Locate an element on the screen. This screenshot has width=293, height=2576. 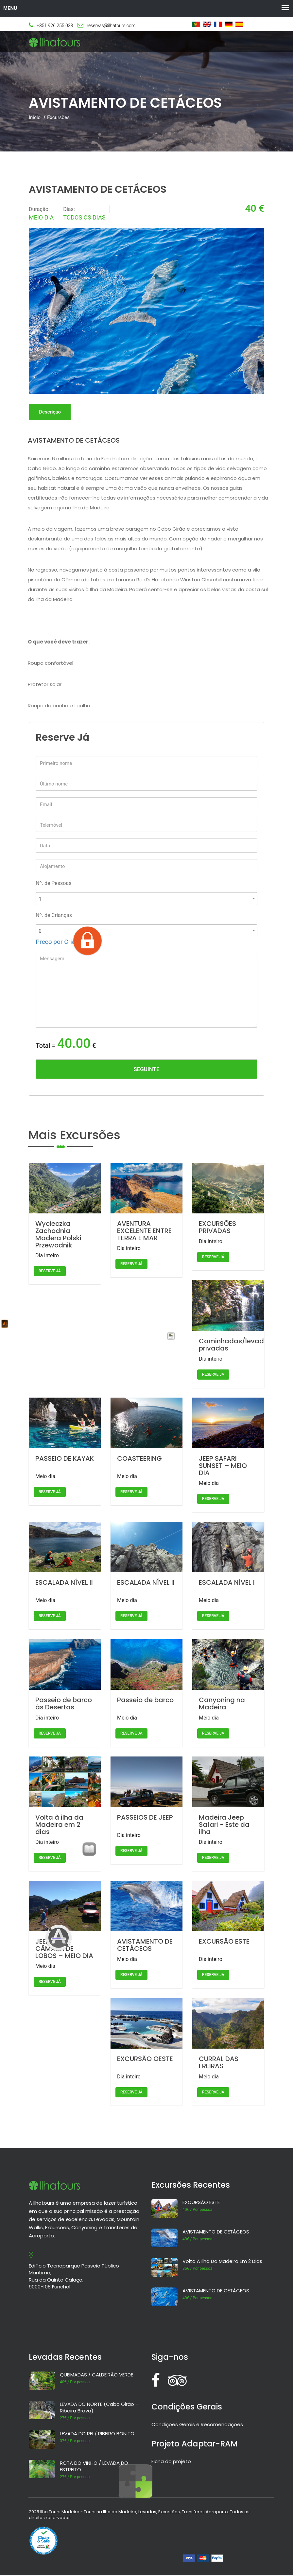
open gnome shell extensions manager is located at coordinates (135, 2481).